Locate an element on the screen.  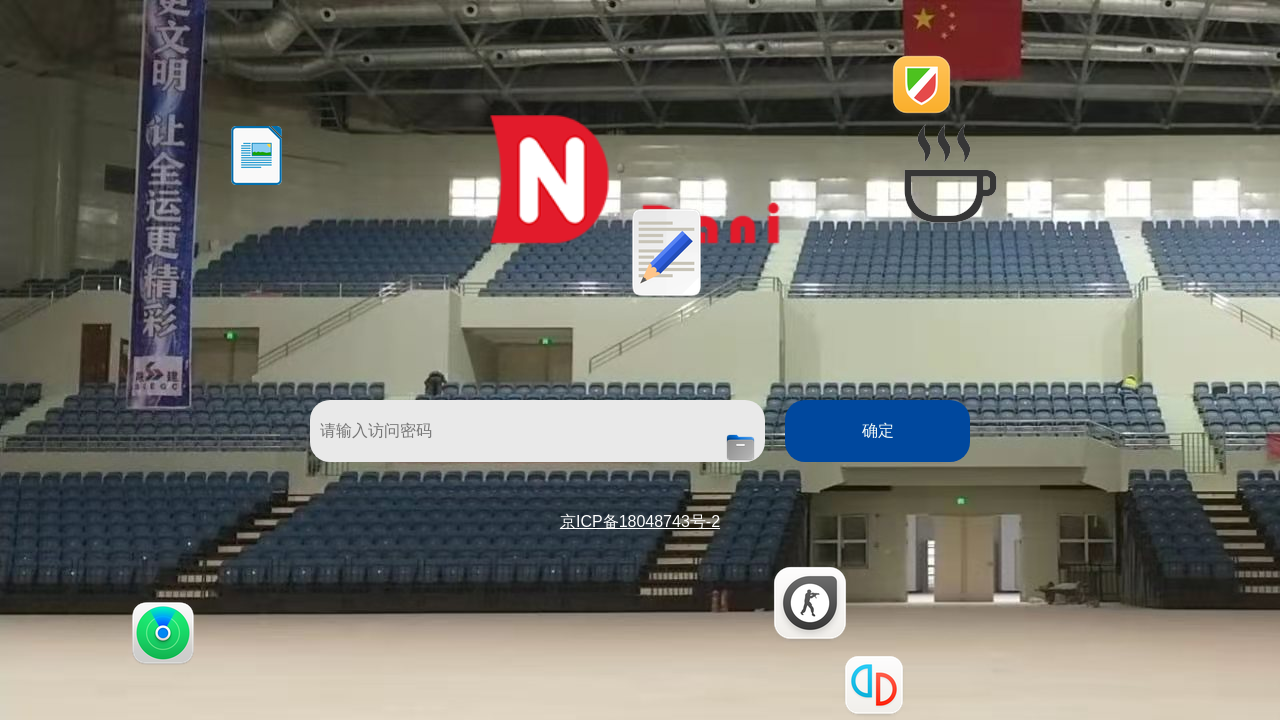
launch yuzu nintendo switch emulator is located at coordinates (874, 685).